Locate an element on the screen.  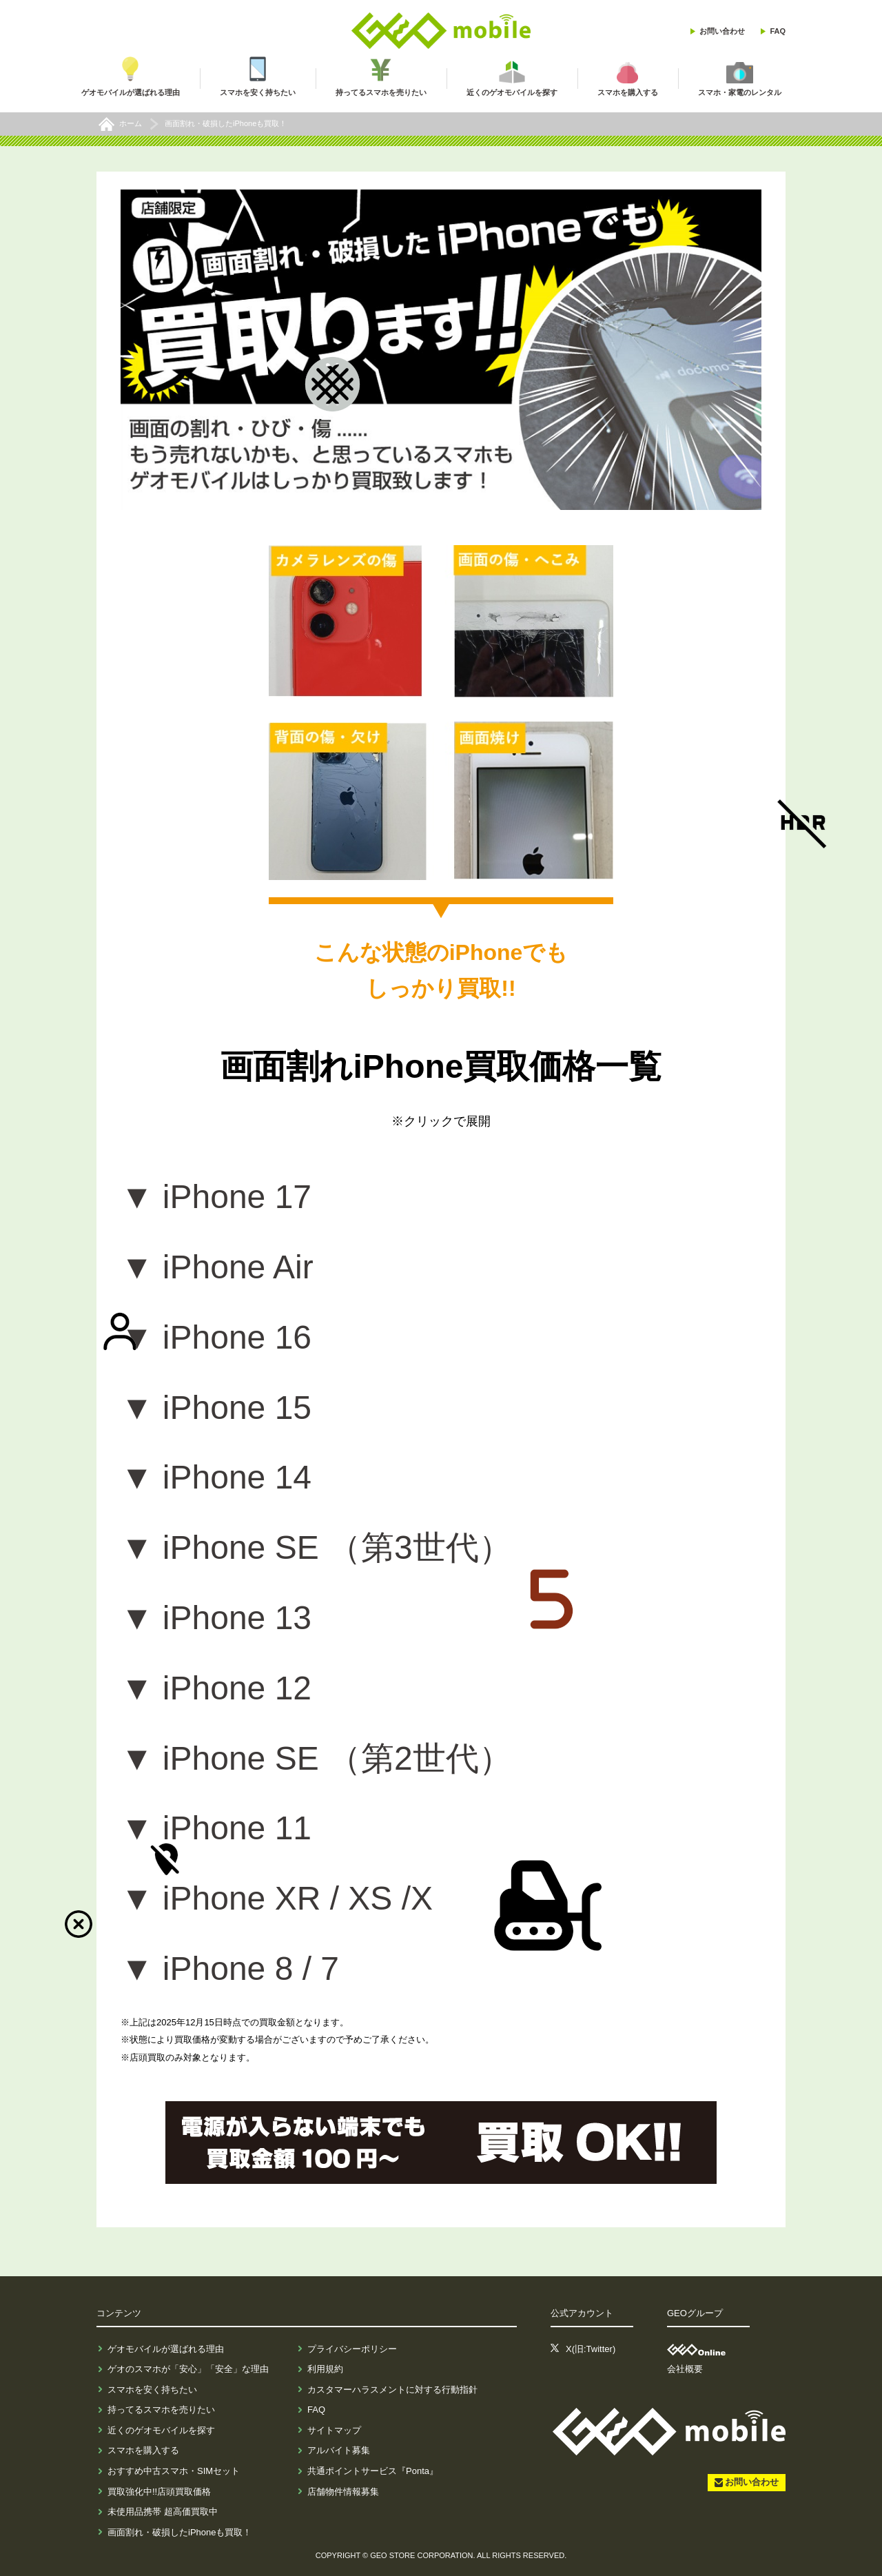
indicates the number five in a list or count is located at coordinates (551, 1599).